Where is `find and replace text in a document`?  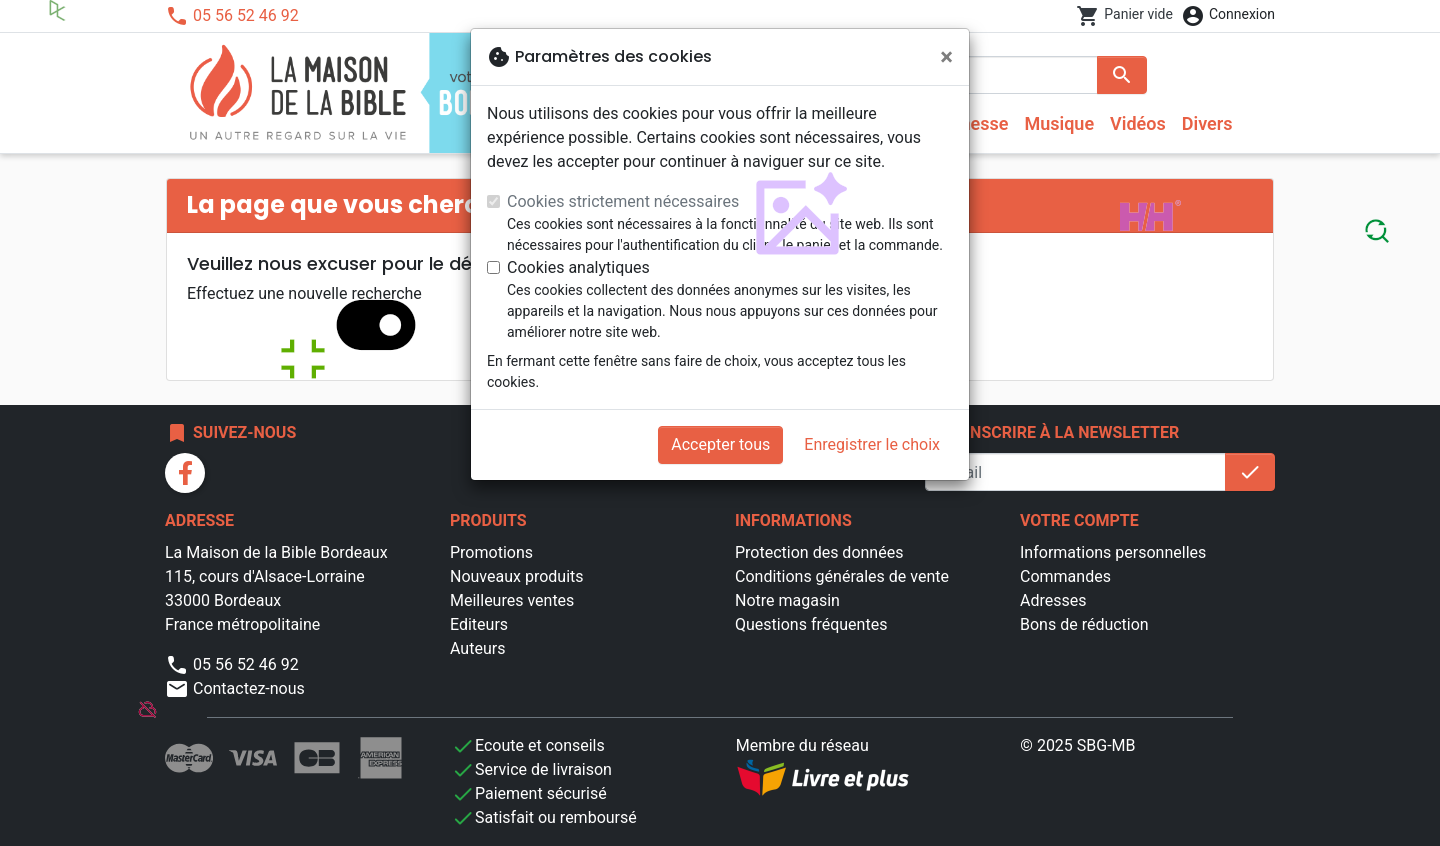
find and replace text in a document is located at coordinates (1377, 231).